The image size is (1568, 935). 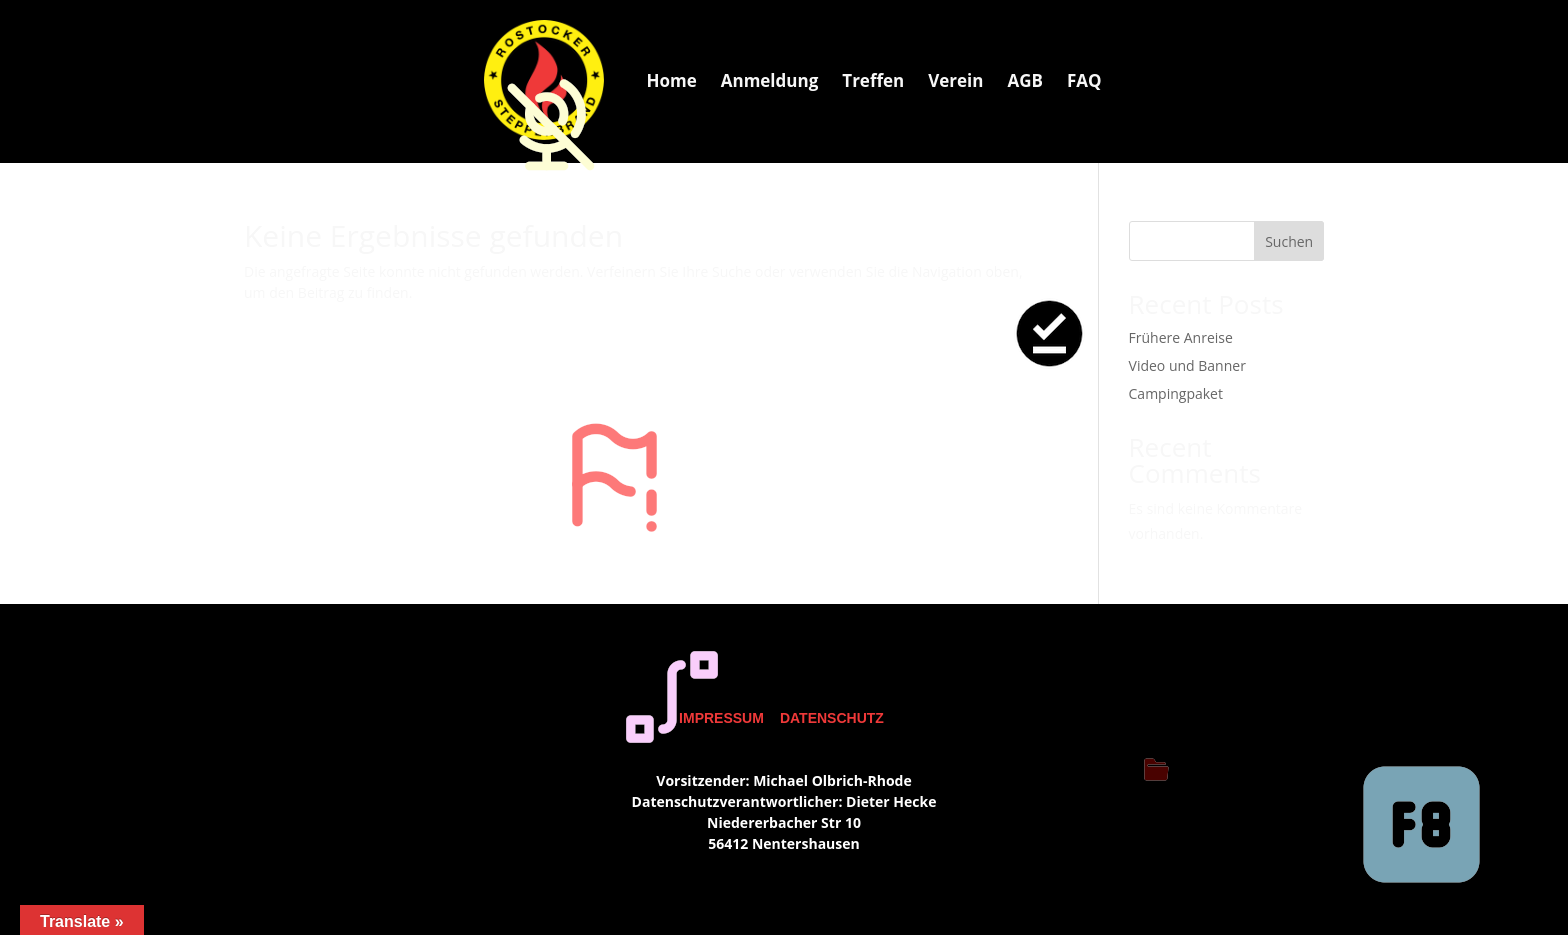 I want to click on view route between two points, so click(x=672, y=697).